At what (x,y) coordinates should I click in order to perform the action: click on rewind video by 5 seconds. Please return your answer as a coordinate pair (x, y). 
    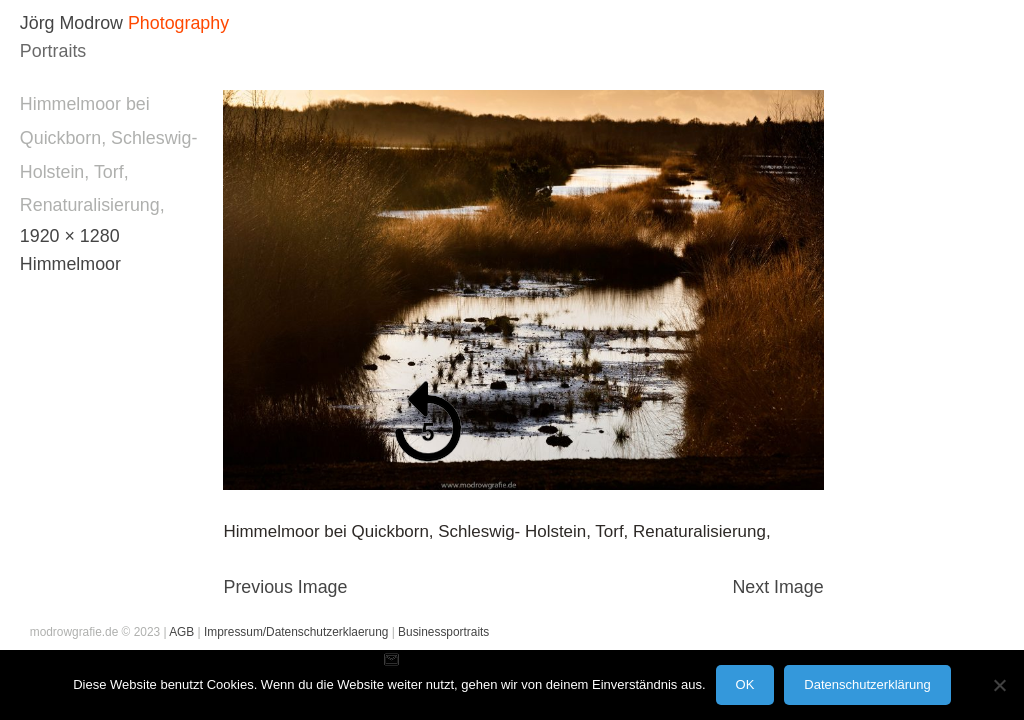
    Looking at the image, I should click on (428, 424).